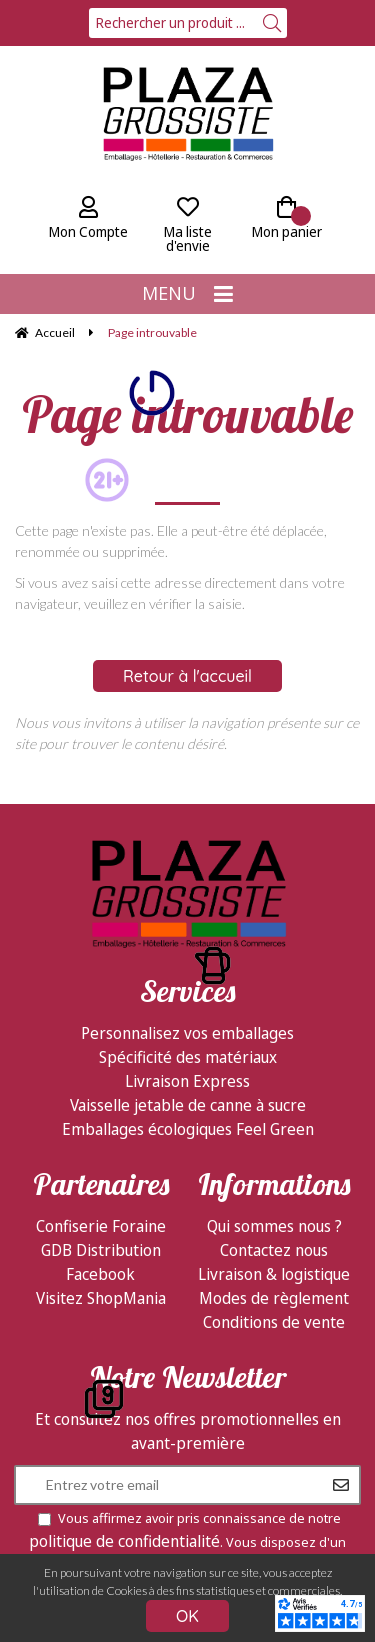 This screenshot has height=1642, width=375. I want to click on view item 9 in a collection, so click(104, 1399).